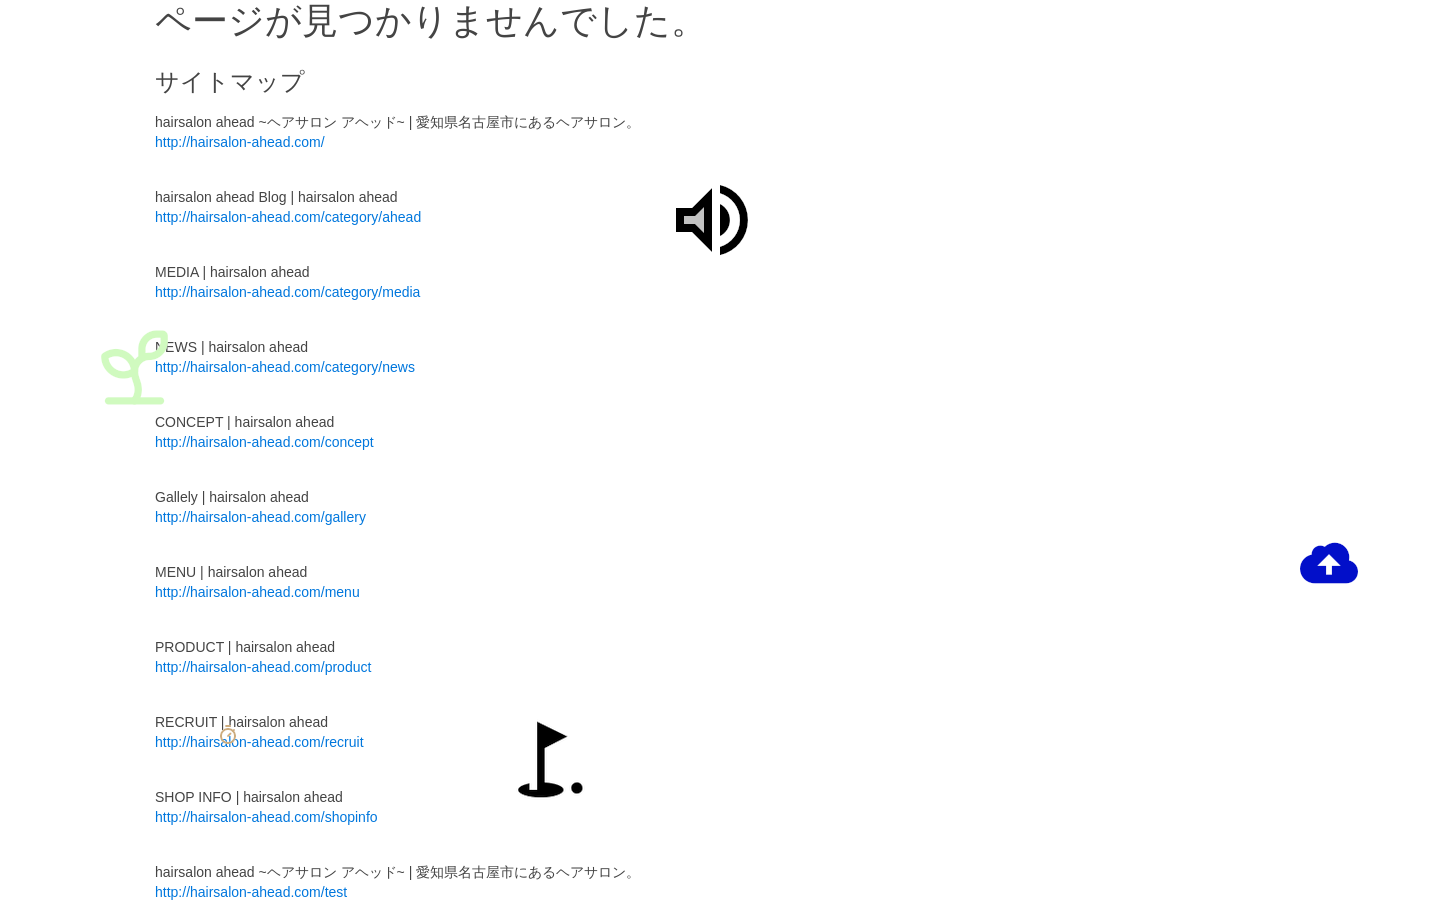 Image resolution: width=1440 pixels, height=902 pixels. I want to click on view nearby golf courses, so click(548, 759).